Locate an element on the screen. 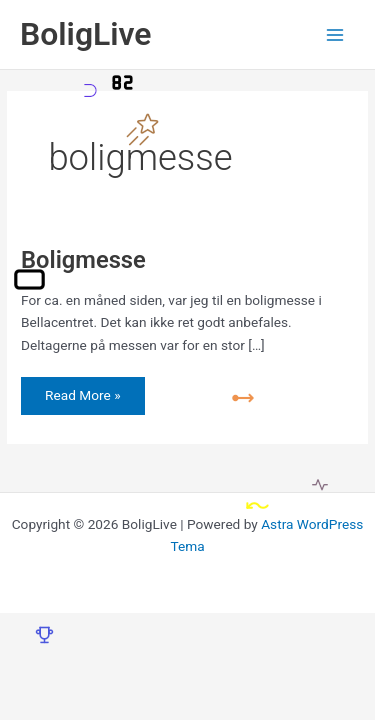 Image resolution: width=375 pixels, height=720 pixels. displays the number 82 as a label or badge is located at coordinates (122, 82).